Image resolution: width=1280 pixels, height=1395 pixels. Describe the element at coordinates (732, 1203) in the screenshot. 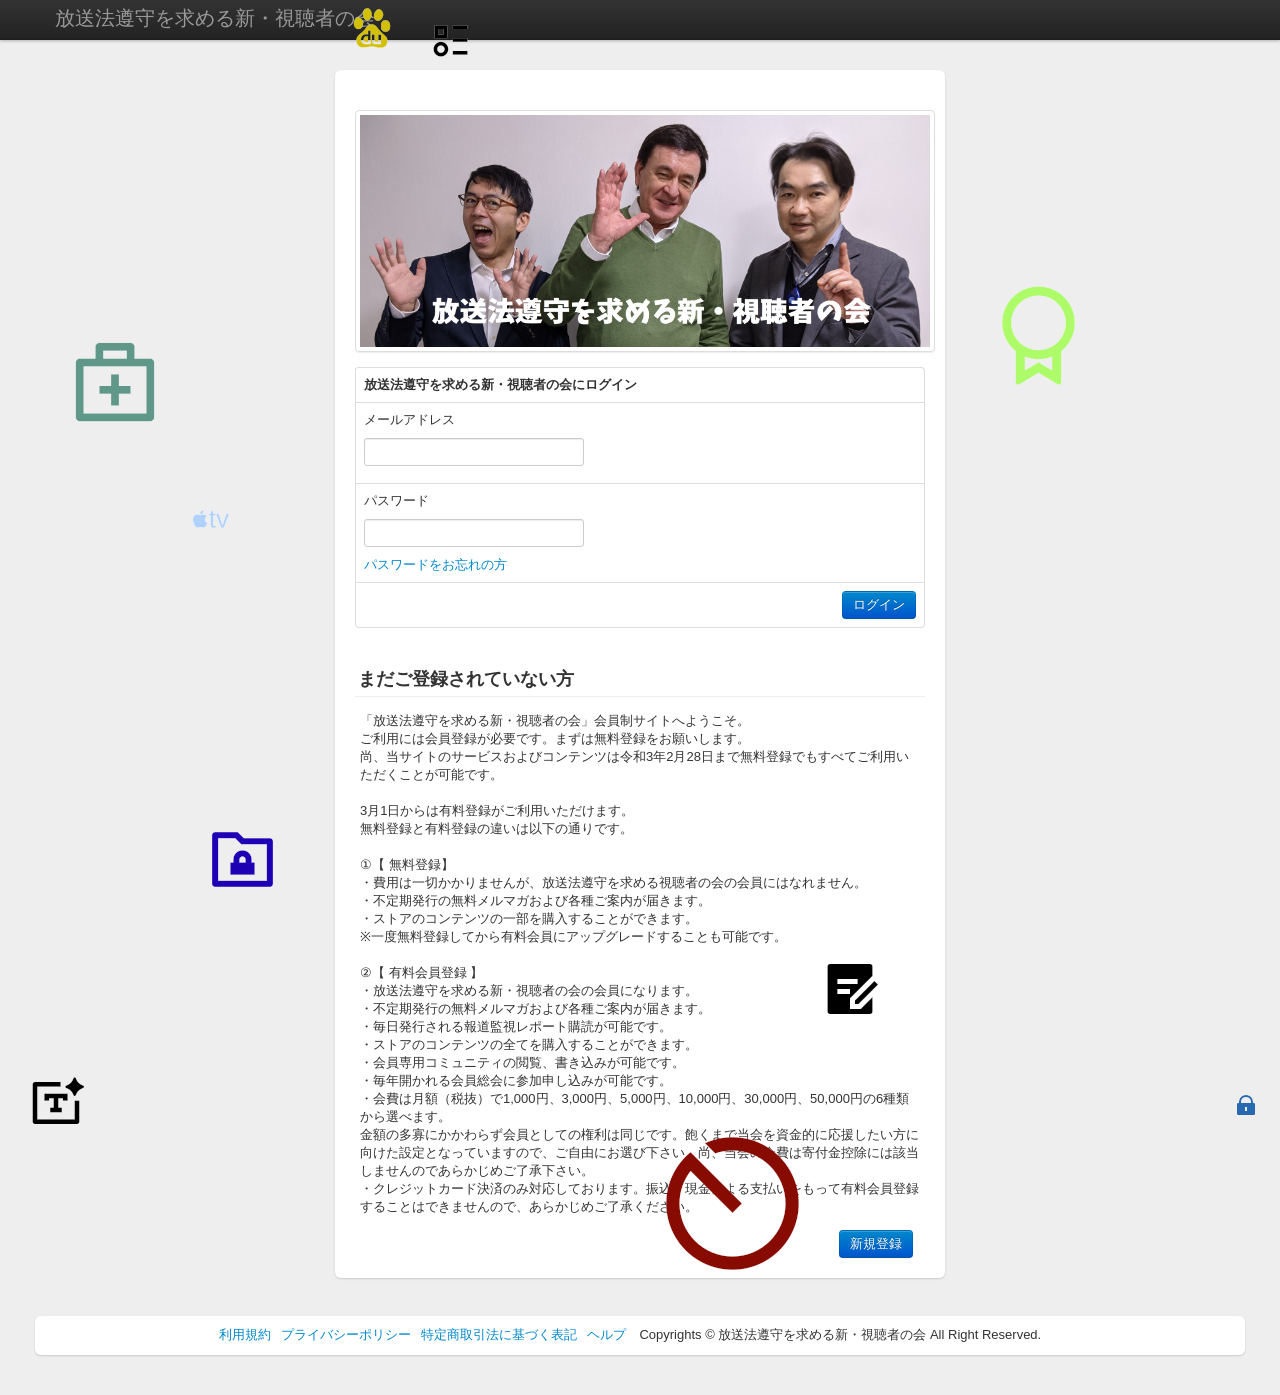

I see `scan a QR code or barcode` at that location.